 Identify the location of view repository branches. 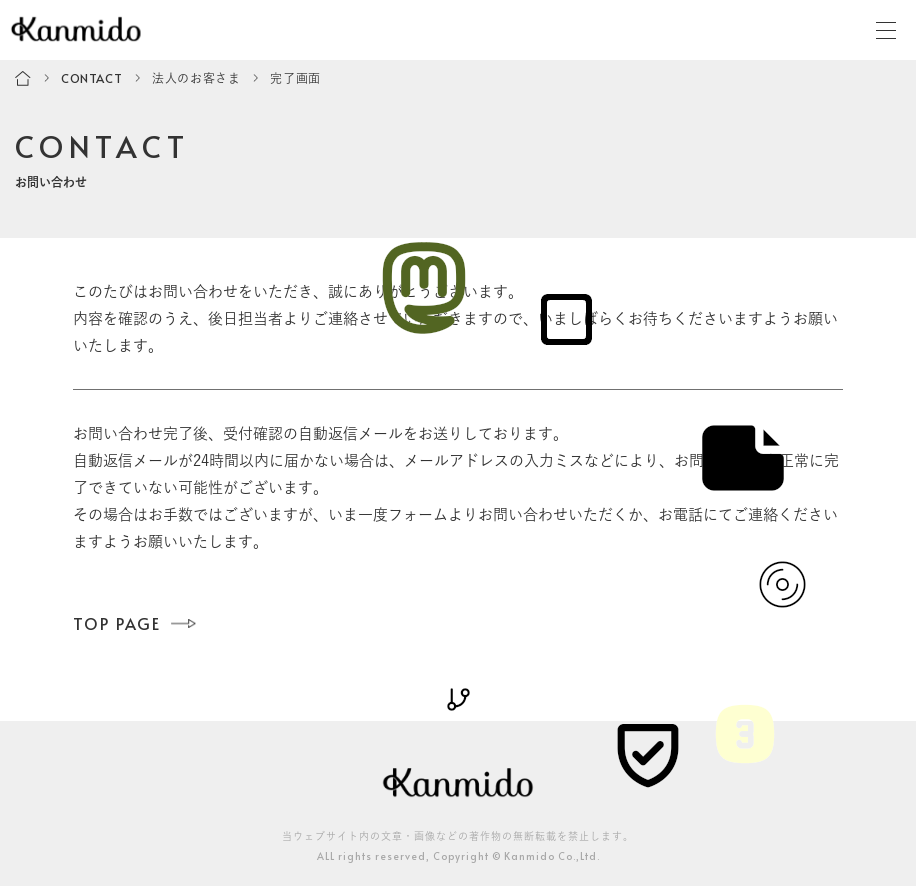
(458, 699).